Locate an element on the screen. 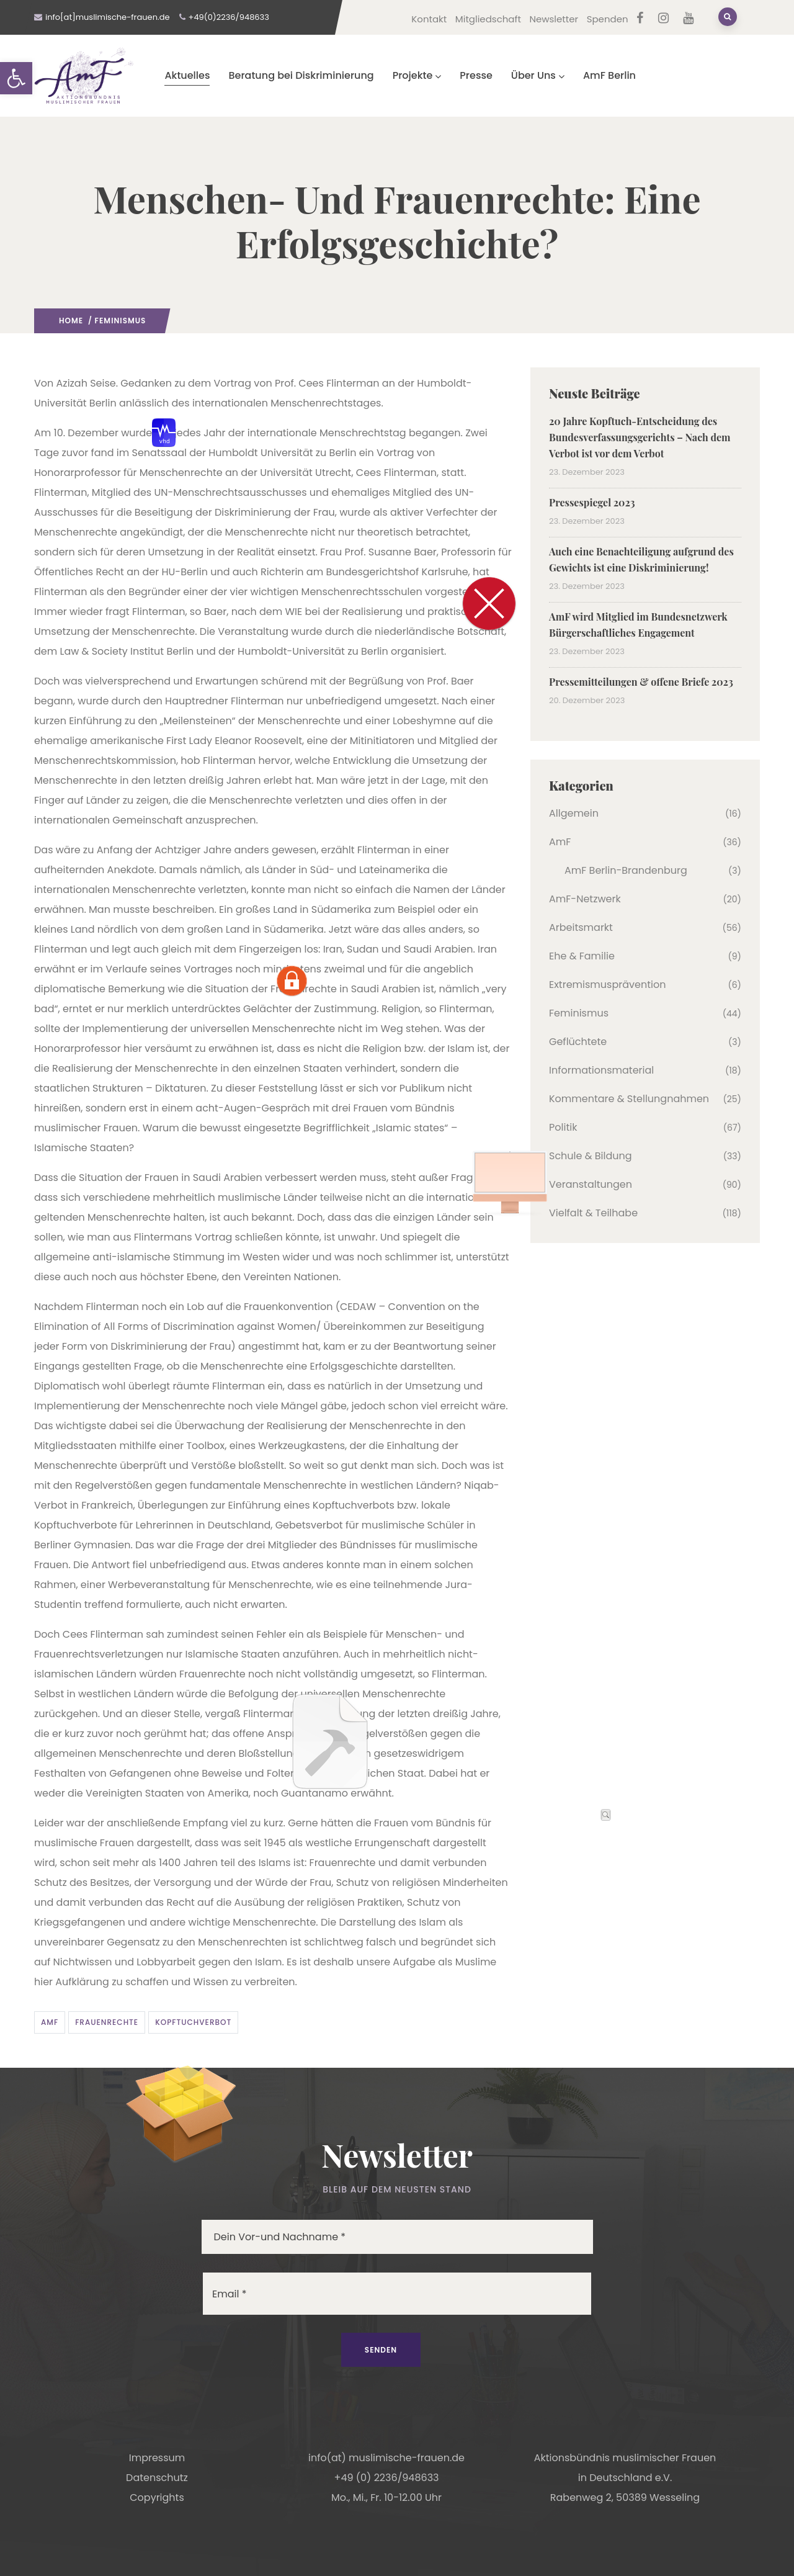 The width and height of the screenshot is (794, 2576). virtualbox virtual hard disk file is located at coordinates (164, 433).